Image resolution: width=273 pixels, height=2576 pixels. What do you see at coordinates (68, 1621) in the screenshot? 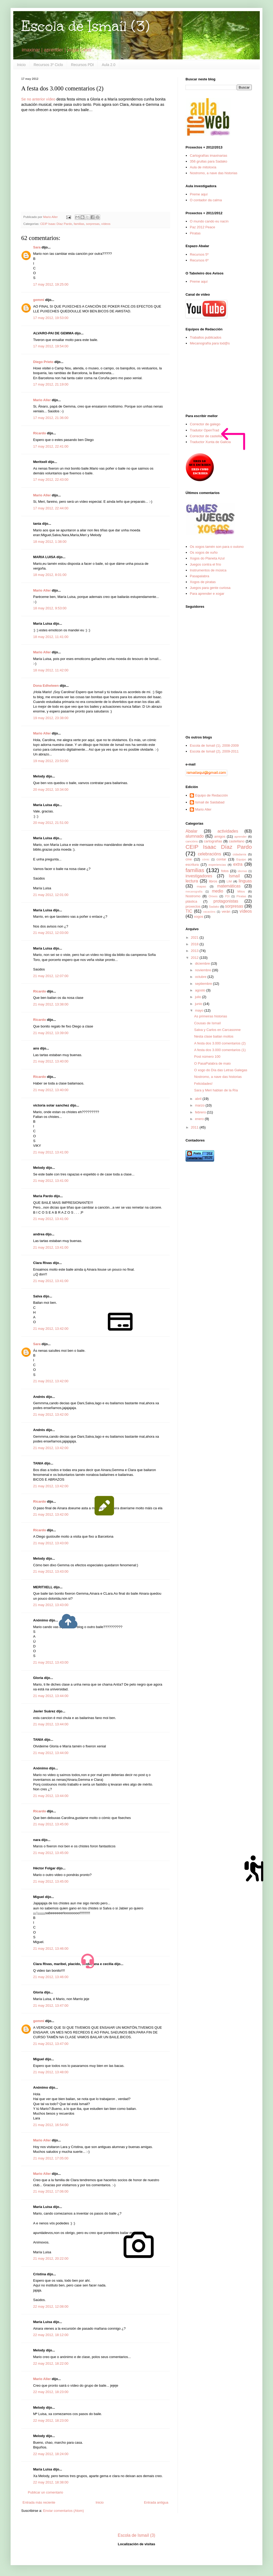
I see `upload file to cloud storage` at bounding box center [68, 1621].